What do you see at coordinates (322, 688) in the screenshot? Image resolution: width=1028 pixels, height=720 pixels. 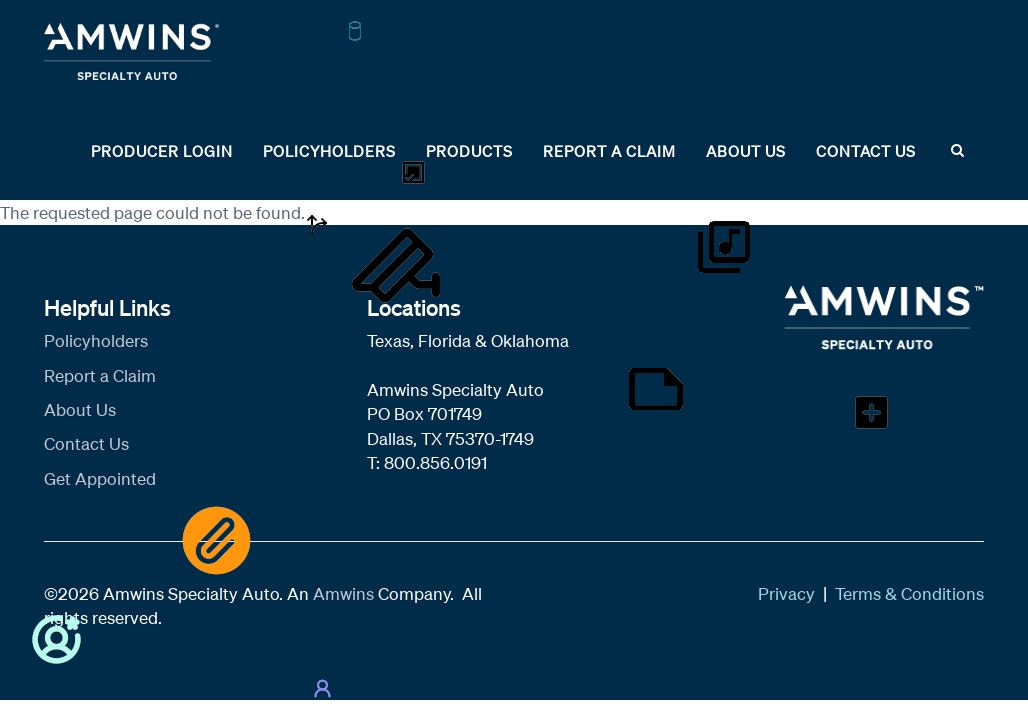 I see `view your profile` at bounding box center [322, 688].